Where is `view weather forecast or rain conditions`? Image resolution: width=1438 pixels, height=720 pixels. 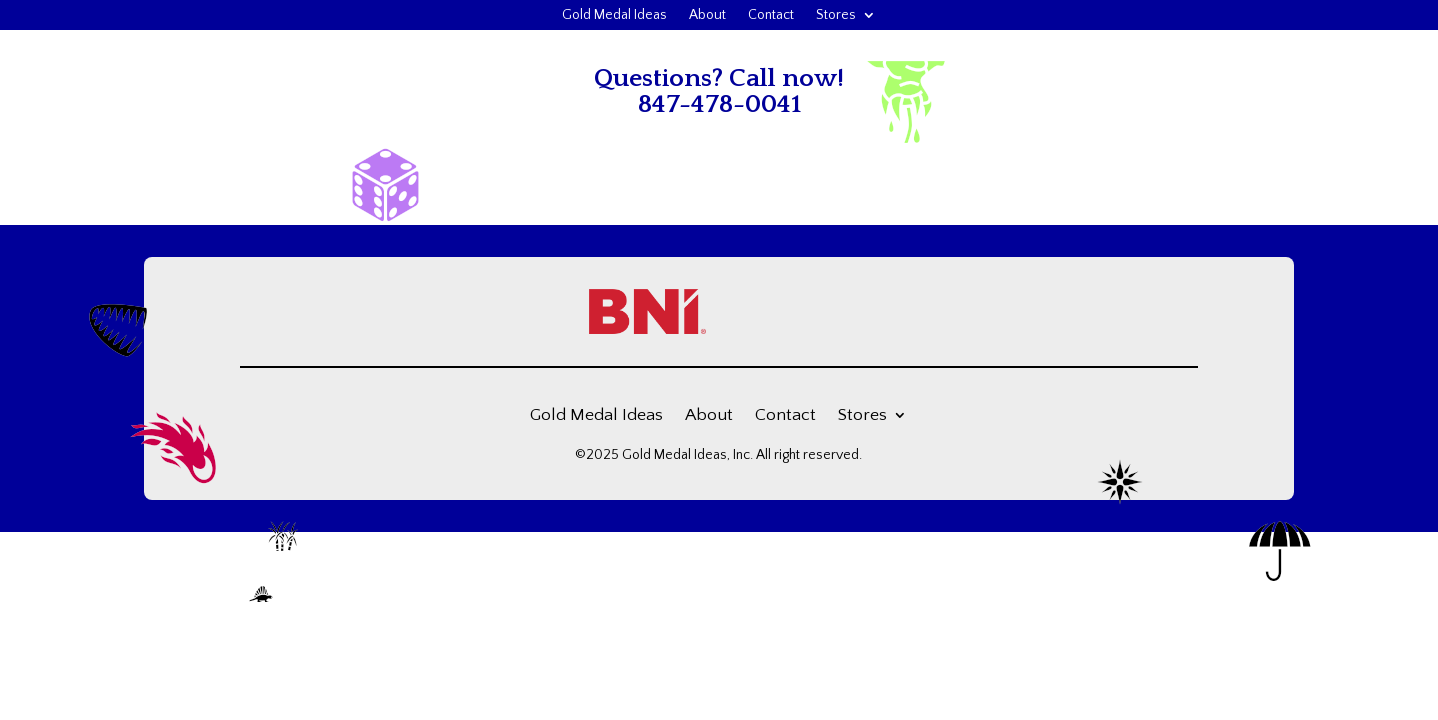 view weather forecast or rain conditions is located at coordinates (1279, 550).